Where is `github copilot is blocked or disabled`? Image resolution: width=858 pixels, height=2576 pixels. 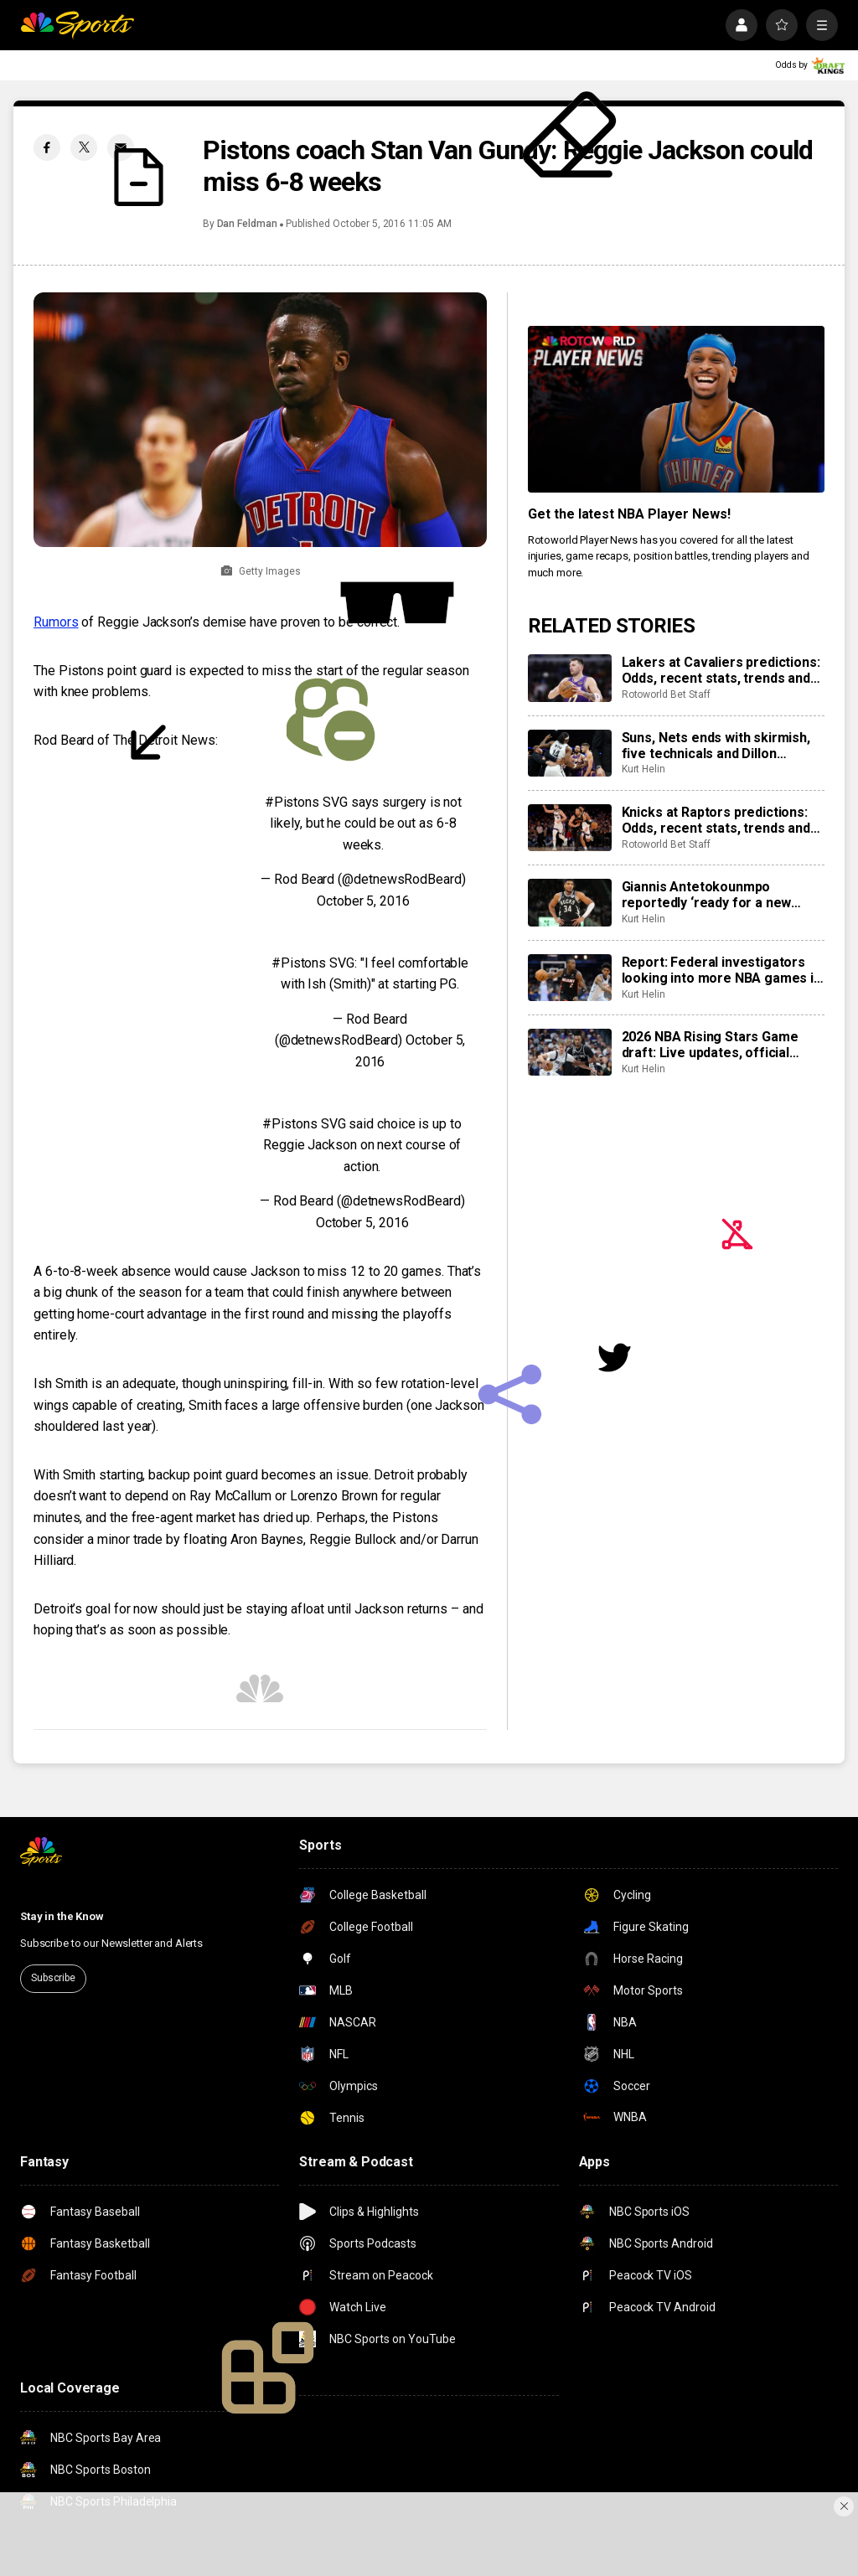
github copilot is blocked or disabled is located at coordinates (331, 717).